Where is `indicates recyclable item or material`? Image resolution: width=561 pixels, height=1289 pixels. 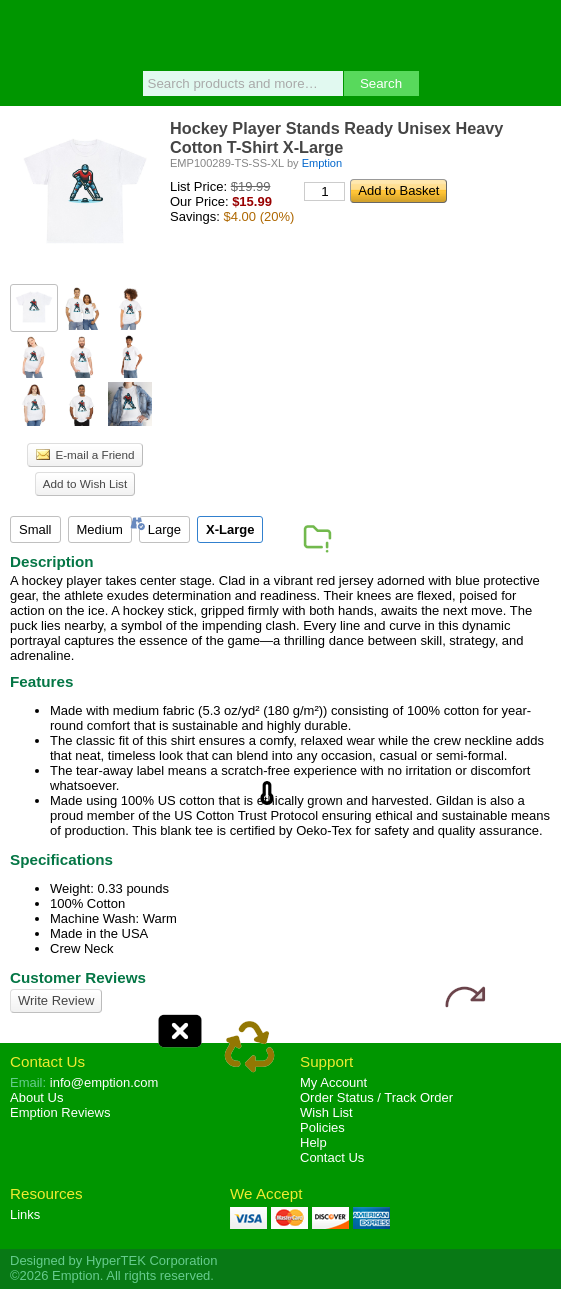
indicates recyclable item or material is located at coordinates (249, 1045).